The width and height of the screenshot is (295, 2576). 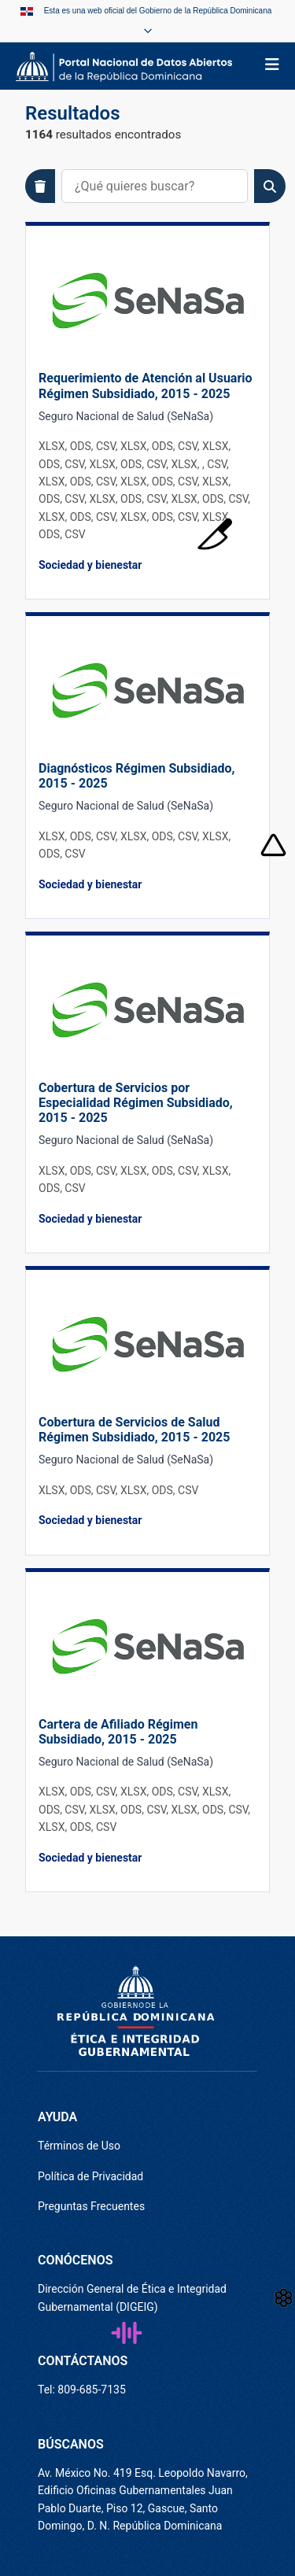 What do you see at coordinates (215, 534) in the screenshot?
I see `access kitchen or cooking tools` at bounding box center [215, 534].